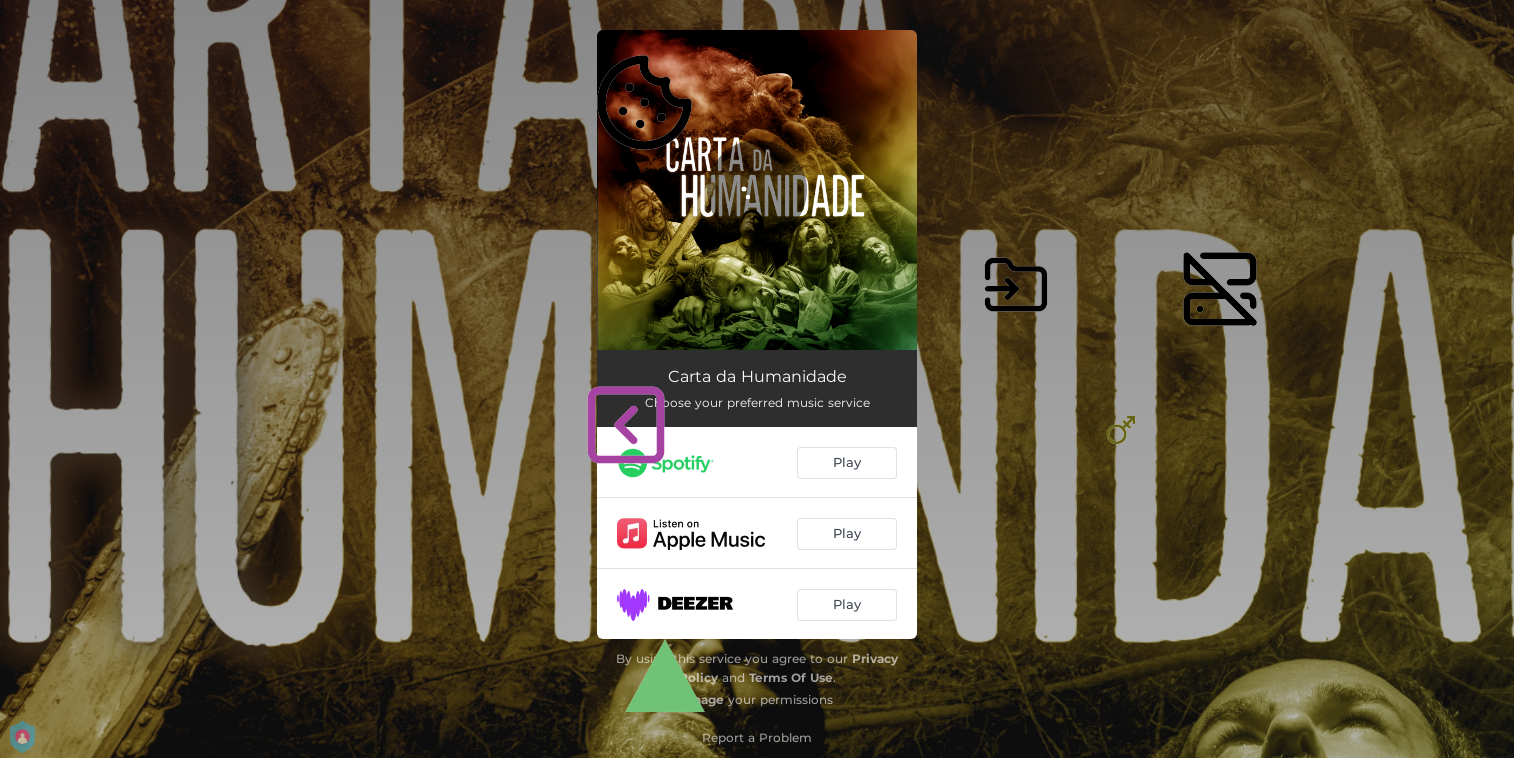 This screenshot has height=758, width=1514. I want to click on go back to the previous screen, so click(626, 425).